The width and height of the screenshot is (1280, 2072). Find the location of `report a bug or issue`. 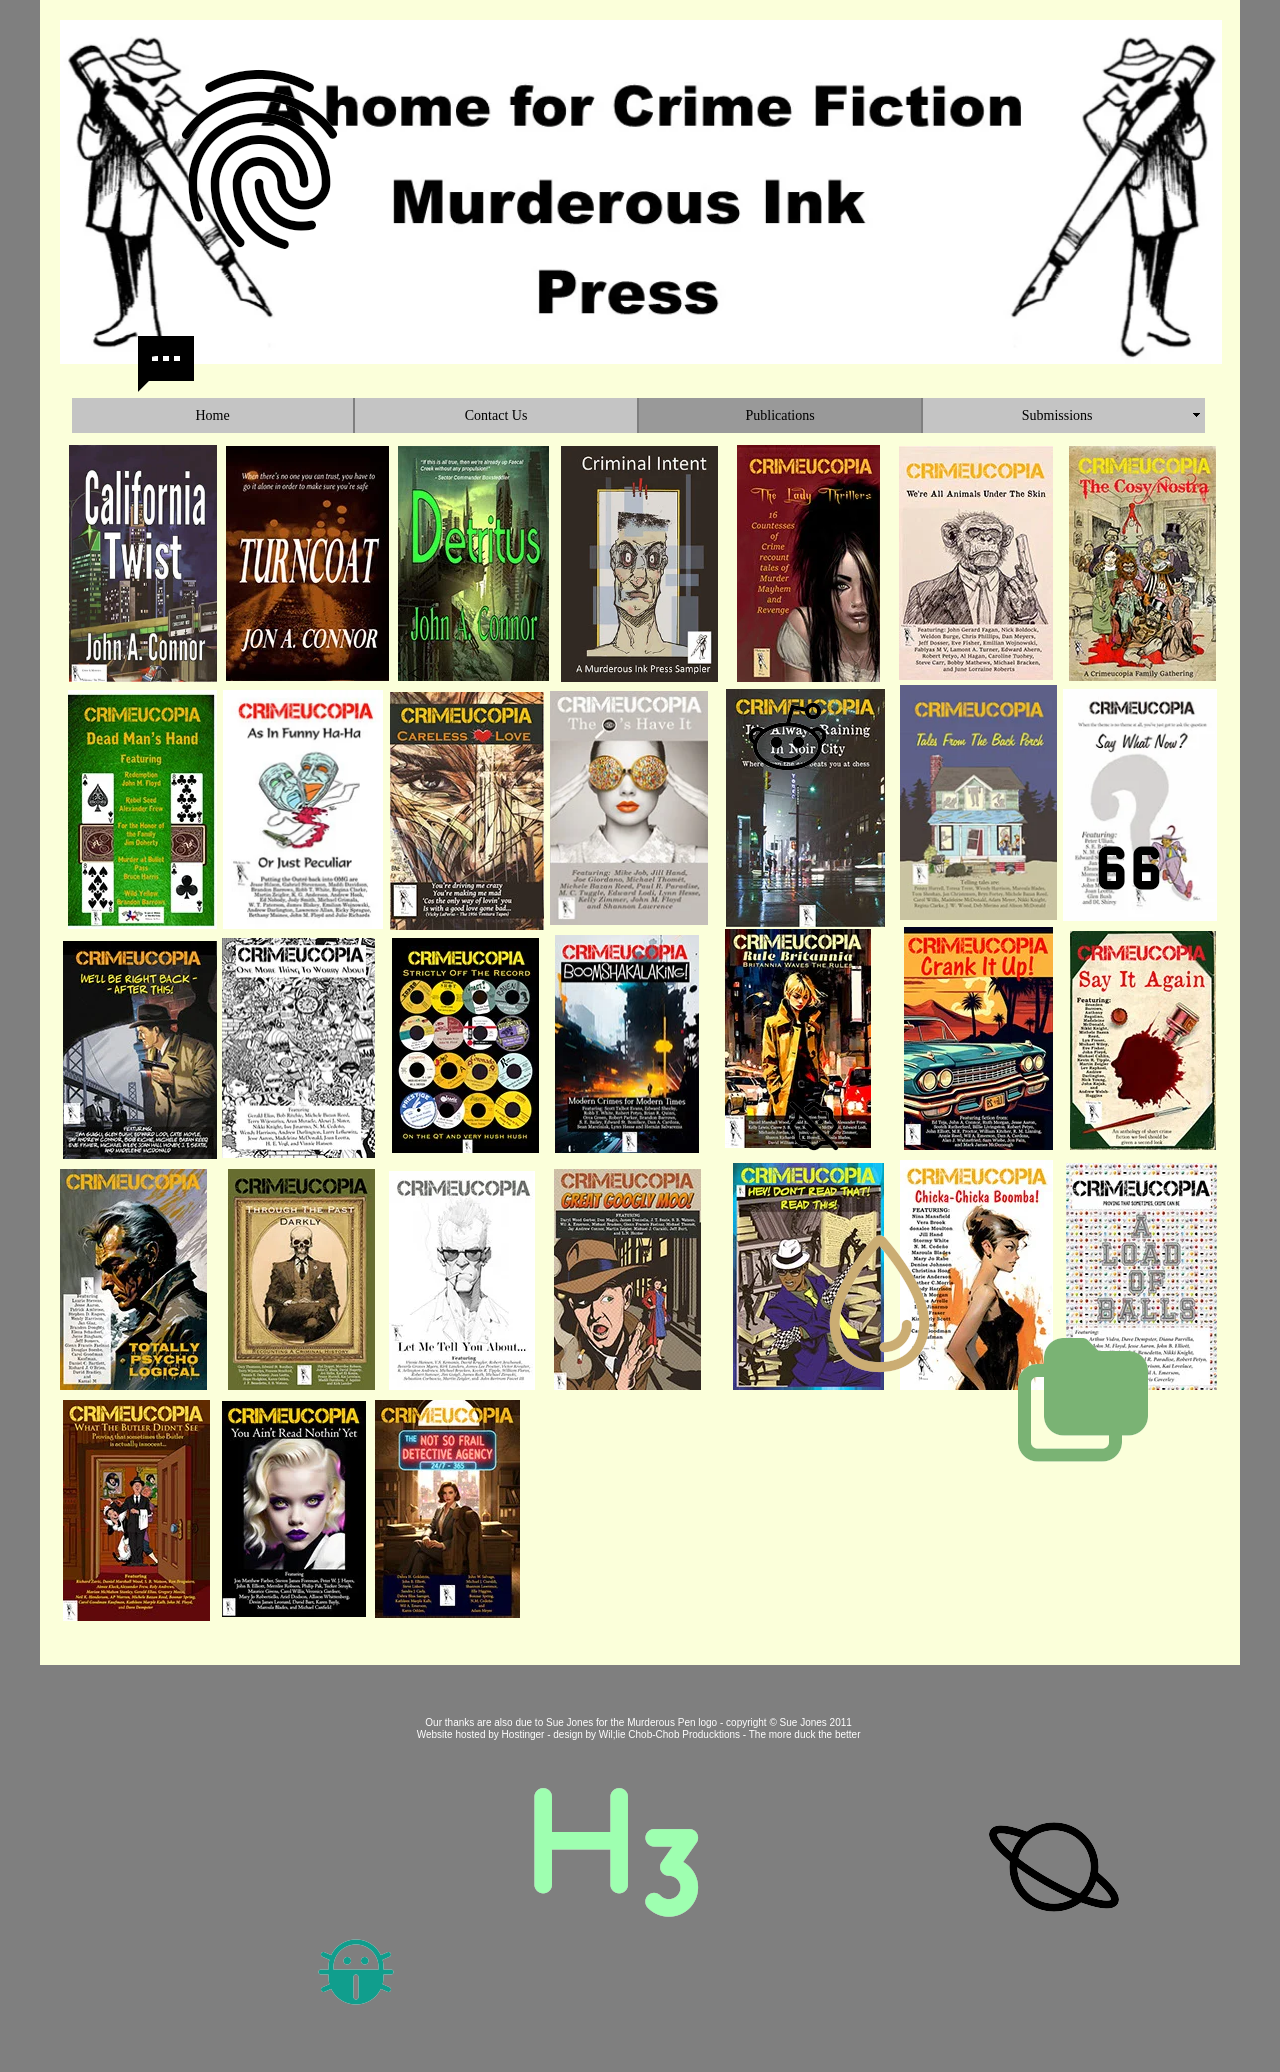

report a bug or issue is located at coordinates (356, 1972).